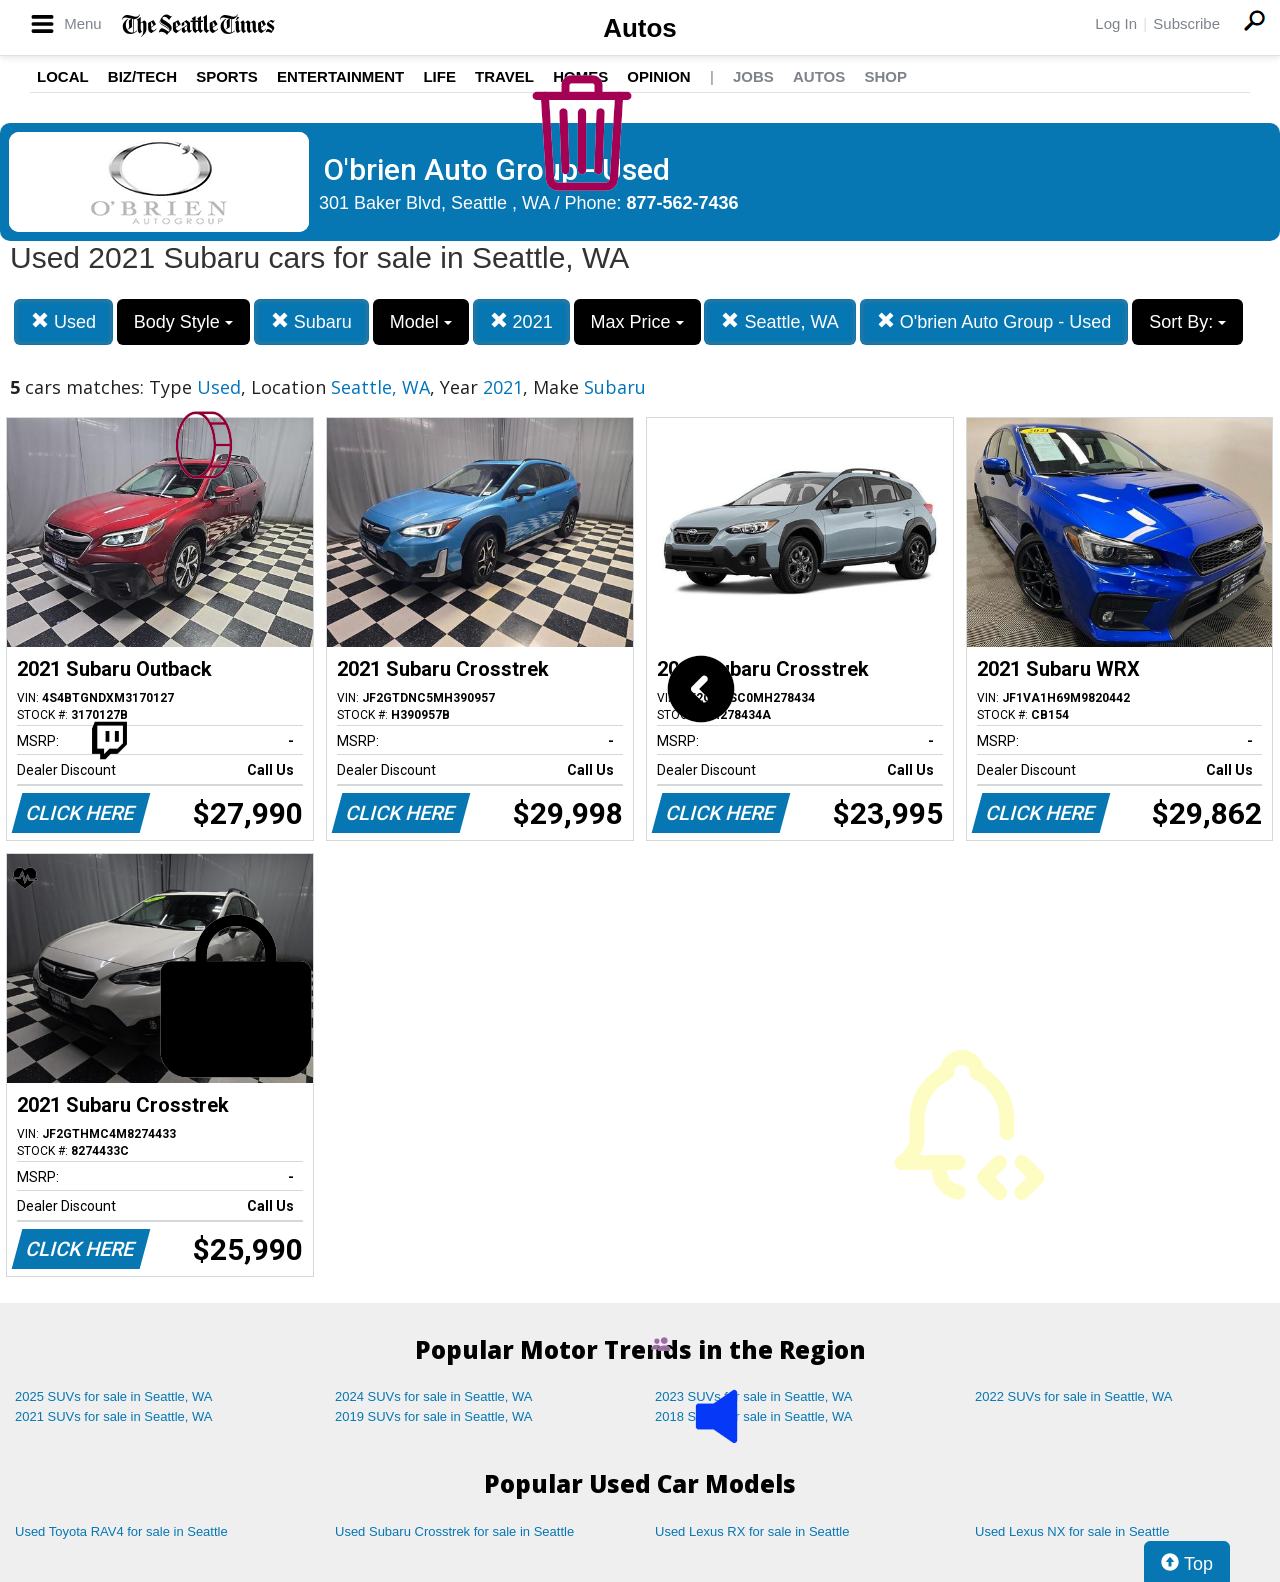  Describe the element at coordinates (719, 1416) in the screenshot. I see `mute or unmute audio` at that location.